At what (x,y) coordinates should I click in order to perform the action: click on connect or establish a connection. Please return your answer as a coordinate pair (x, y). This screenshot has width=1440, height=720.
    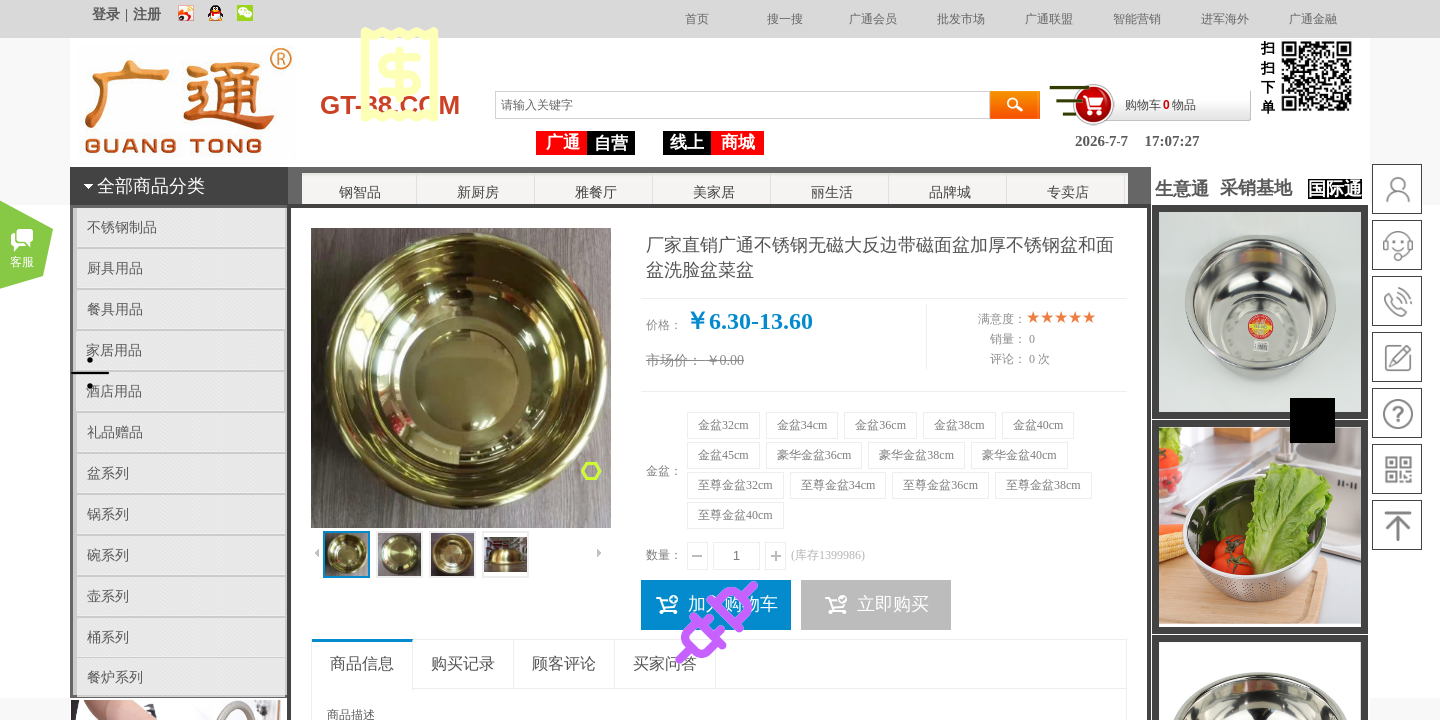
    Looking at the image, I should click on (716, 622).